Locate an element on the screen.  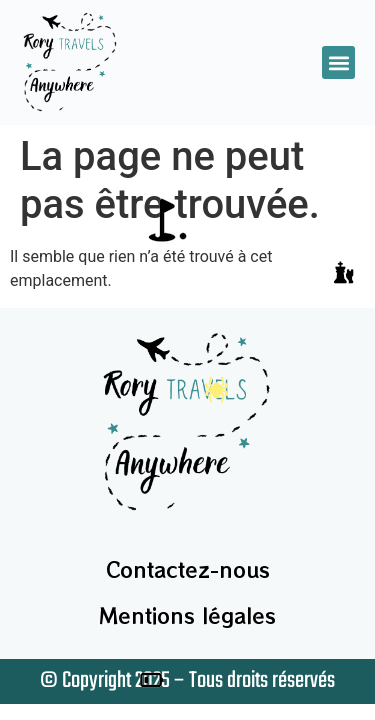
indicates low battery level at approximately 25% is located at coordinates (151, 680).